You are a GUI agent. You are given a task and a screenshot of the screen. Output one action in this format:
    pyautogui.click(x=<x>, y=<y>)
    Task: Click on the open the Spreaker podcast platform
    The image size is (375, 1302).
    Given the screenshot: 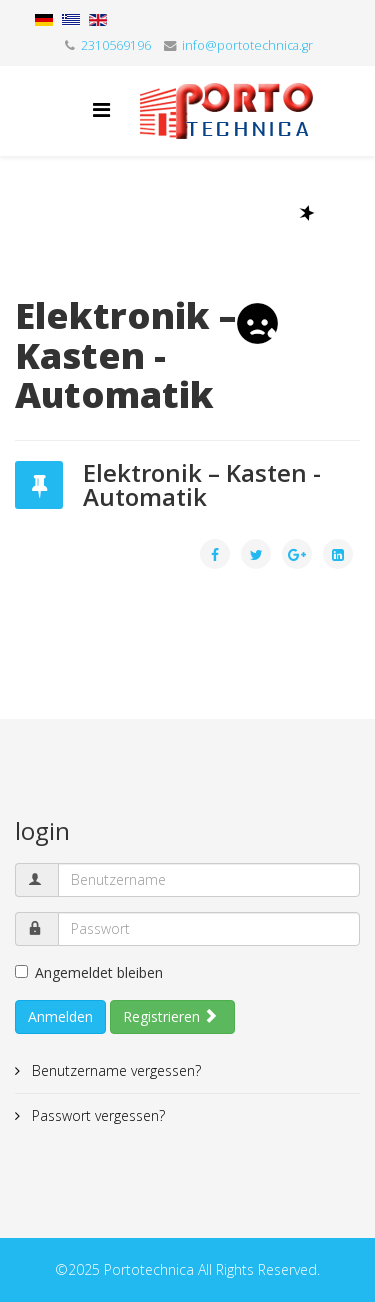 What is the action you would take?
    pyautogui.click(x=307, y=213)
    